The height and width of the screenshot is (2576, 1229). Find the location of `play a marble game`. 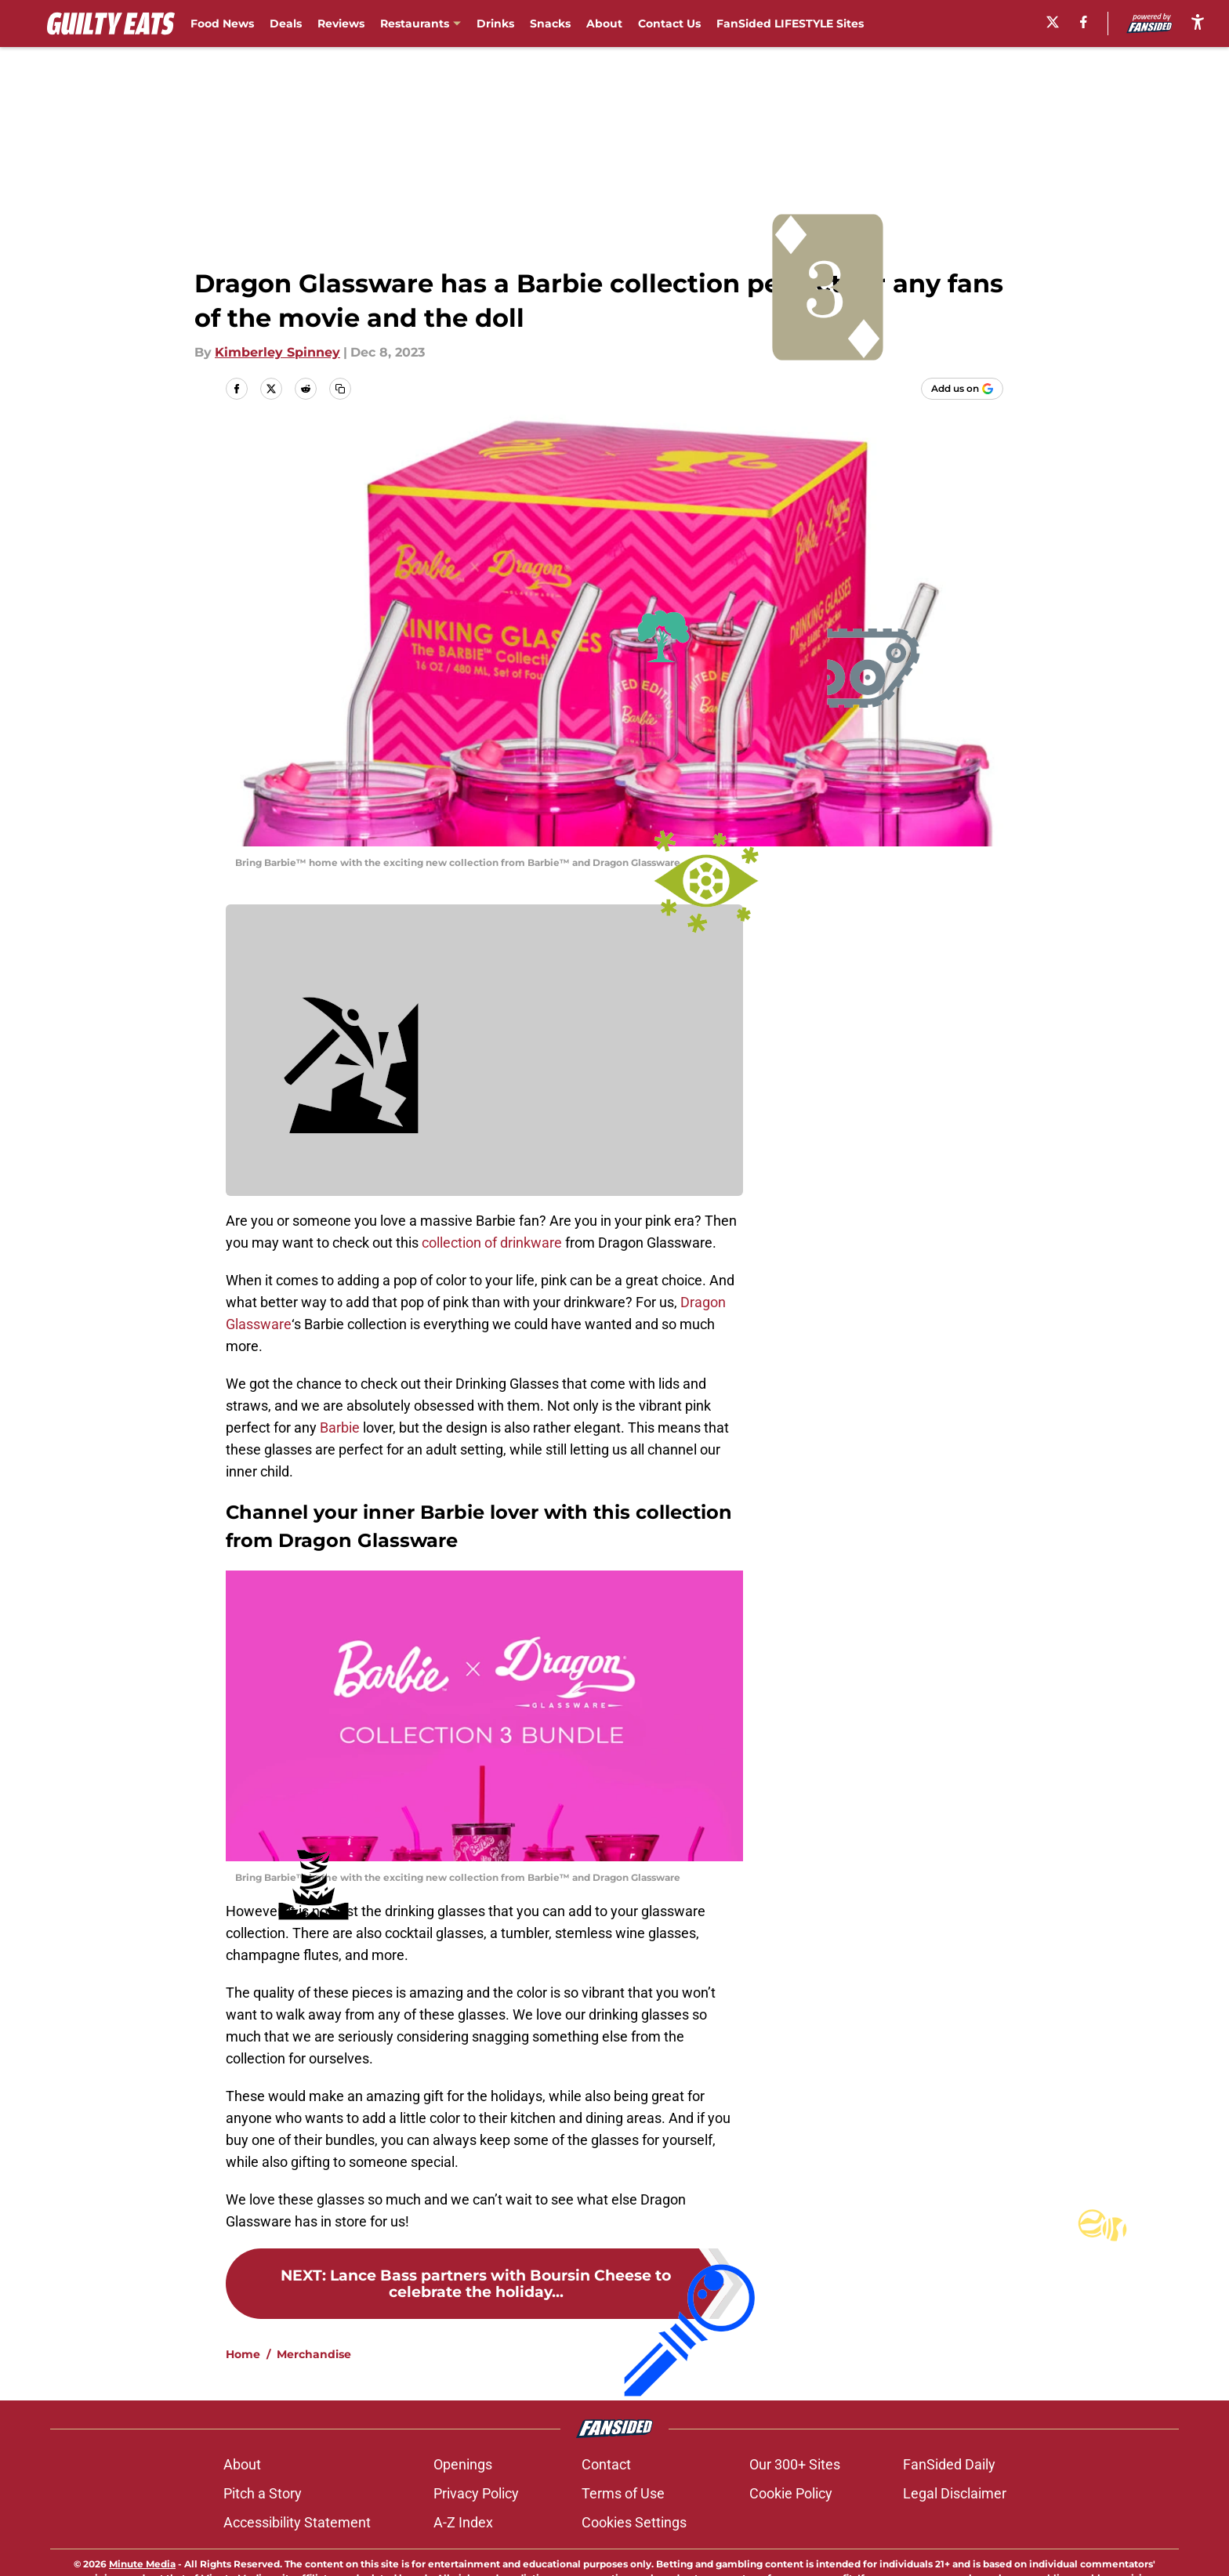

play a marble game is located at coordinates (1102, 2219).